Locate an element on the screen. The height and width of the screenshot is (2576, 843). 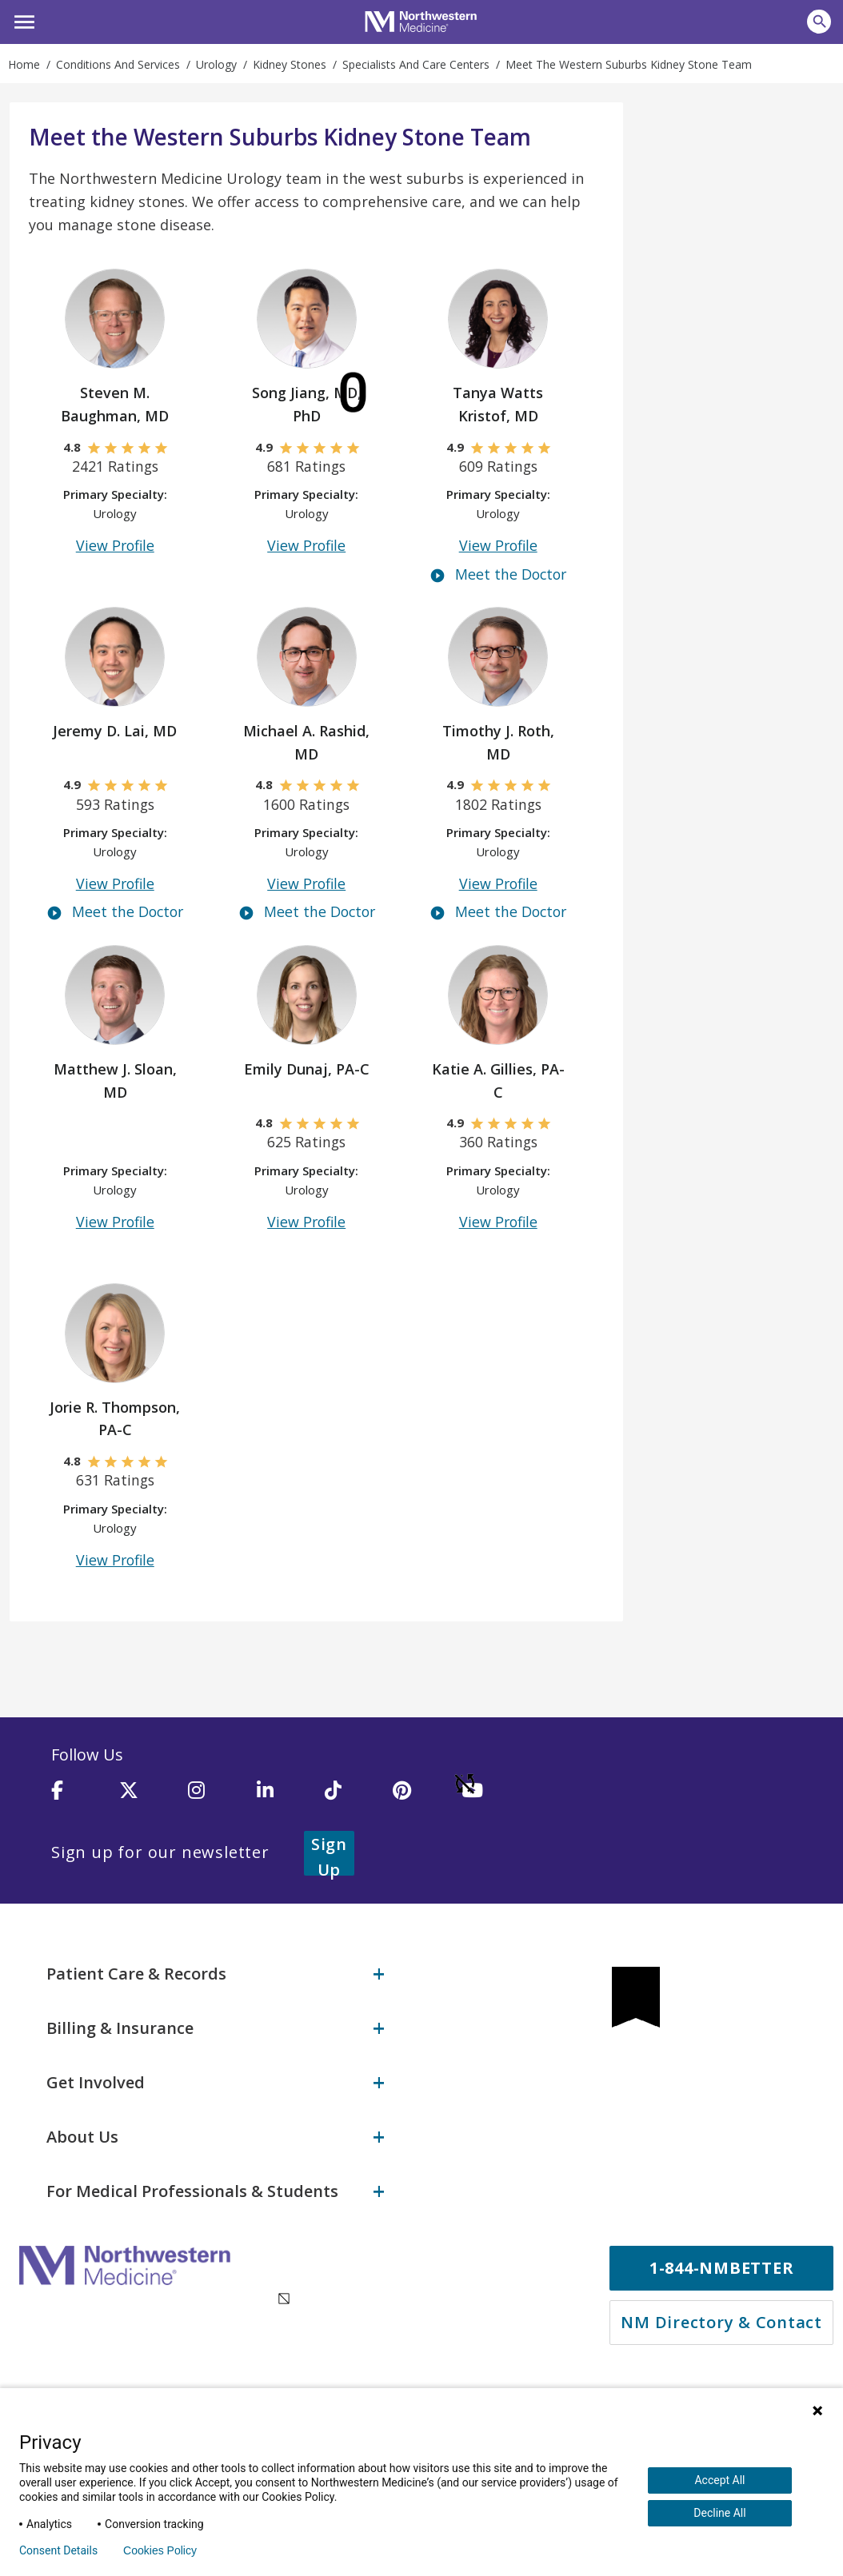
bookmark this item is located at coordinates (636, 1997).